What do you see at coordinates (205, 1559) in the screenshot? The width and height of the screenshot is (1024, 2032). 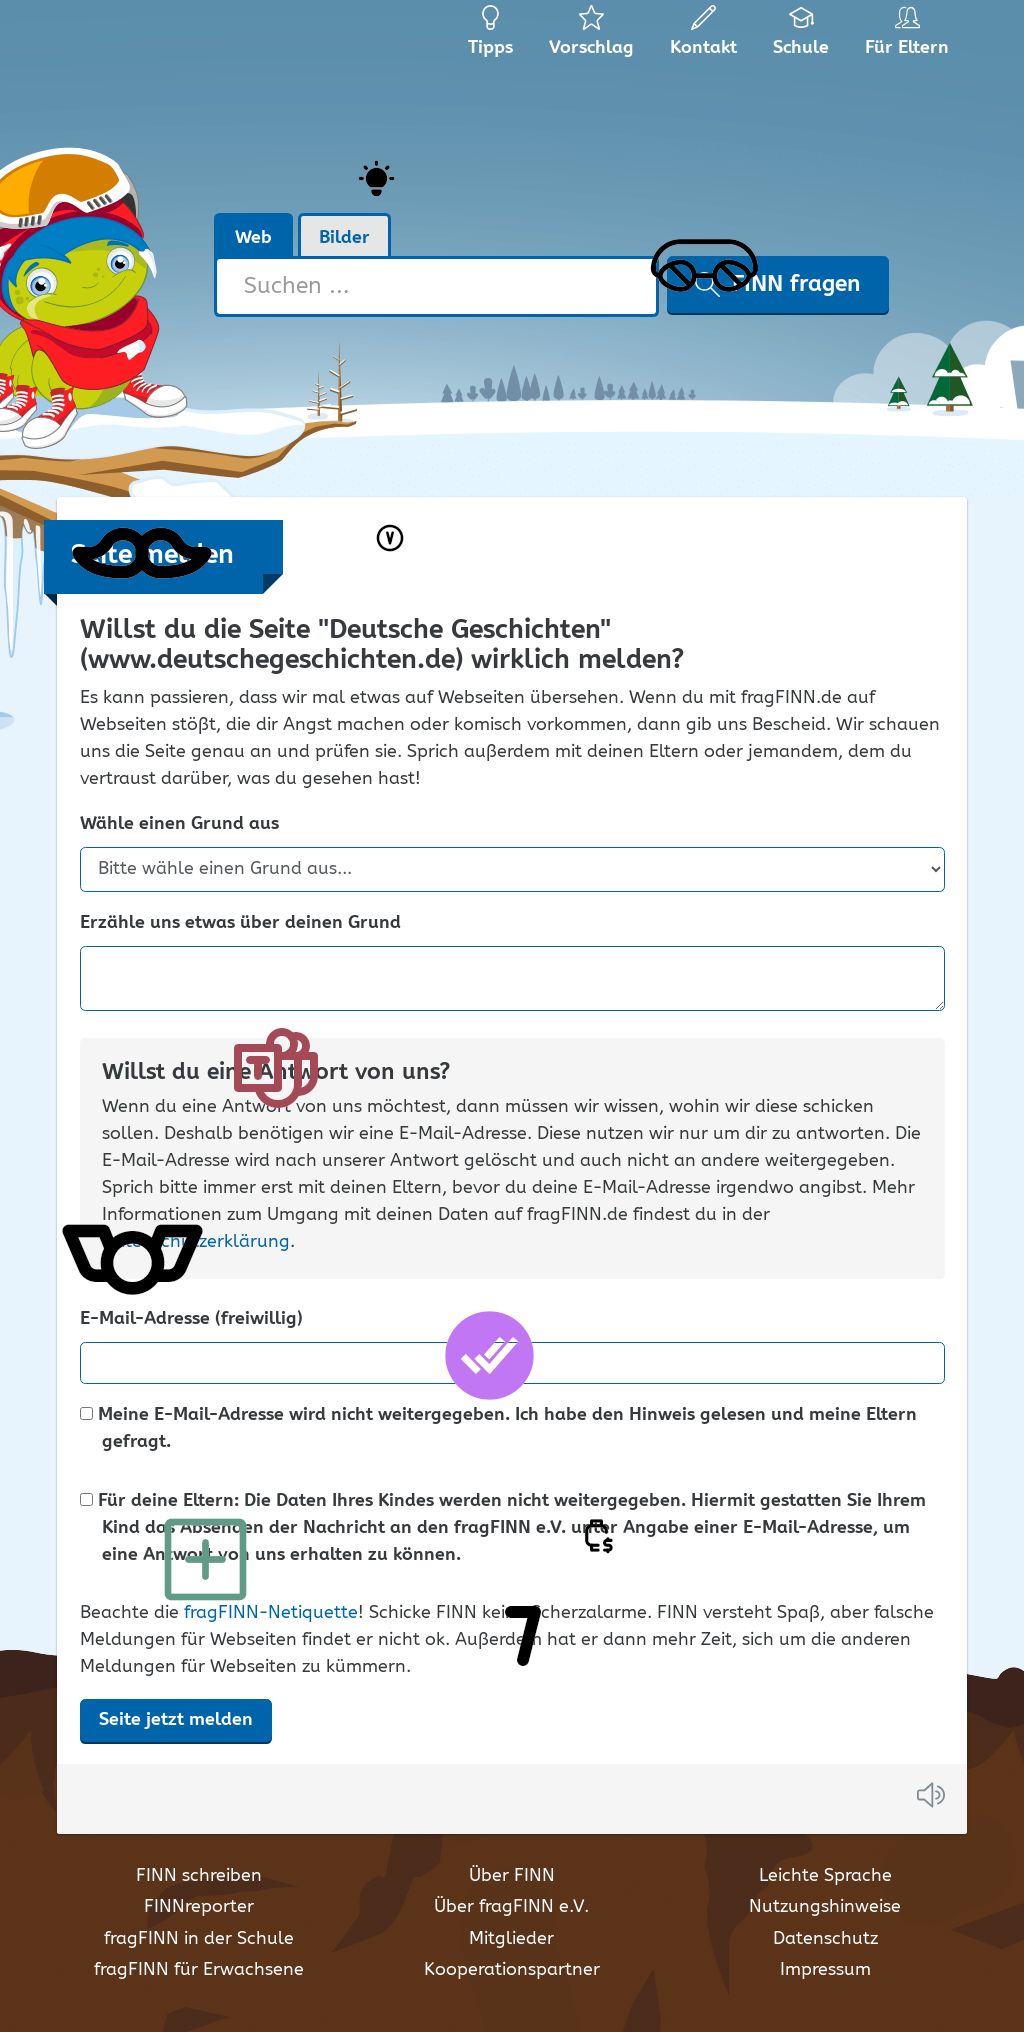 I see `add a new item` at bounding box center [205, 1559].